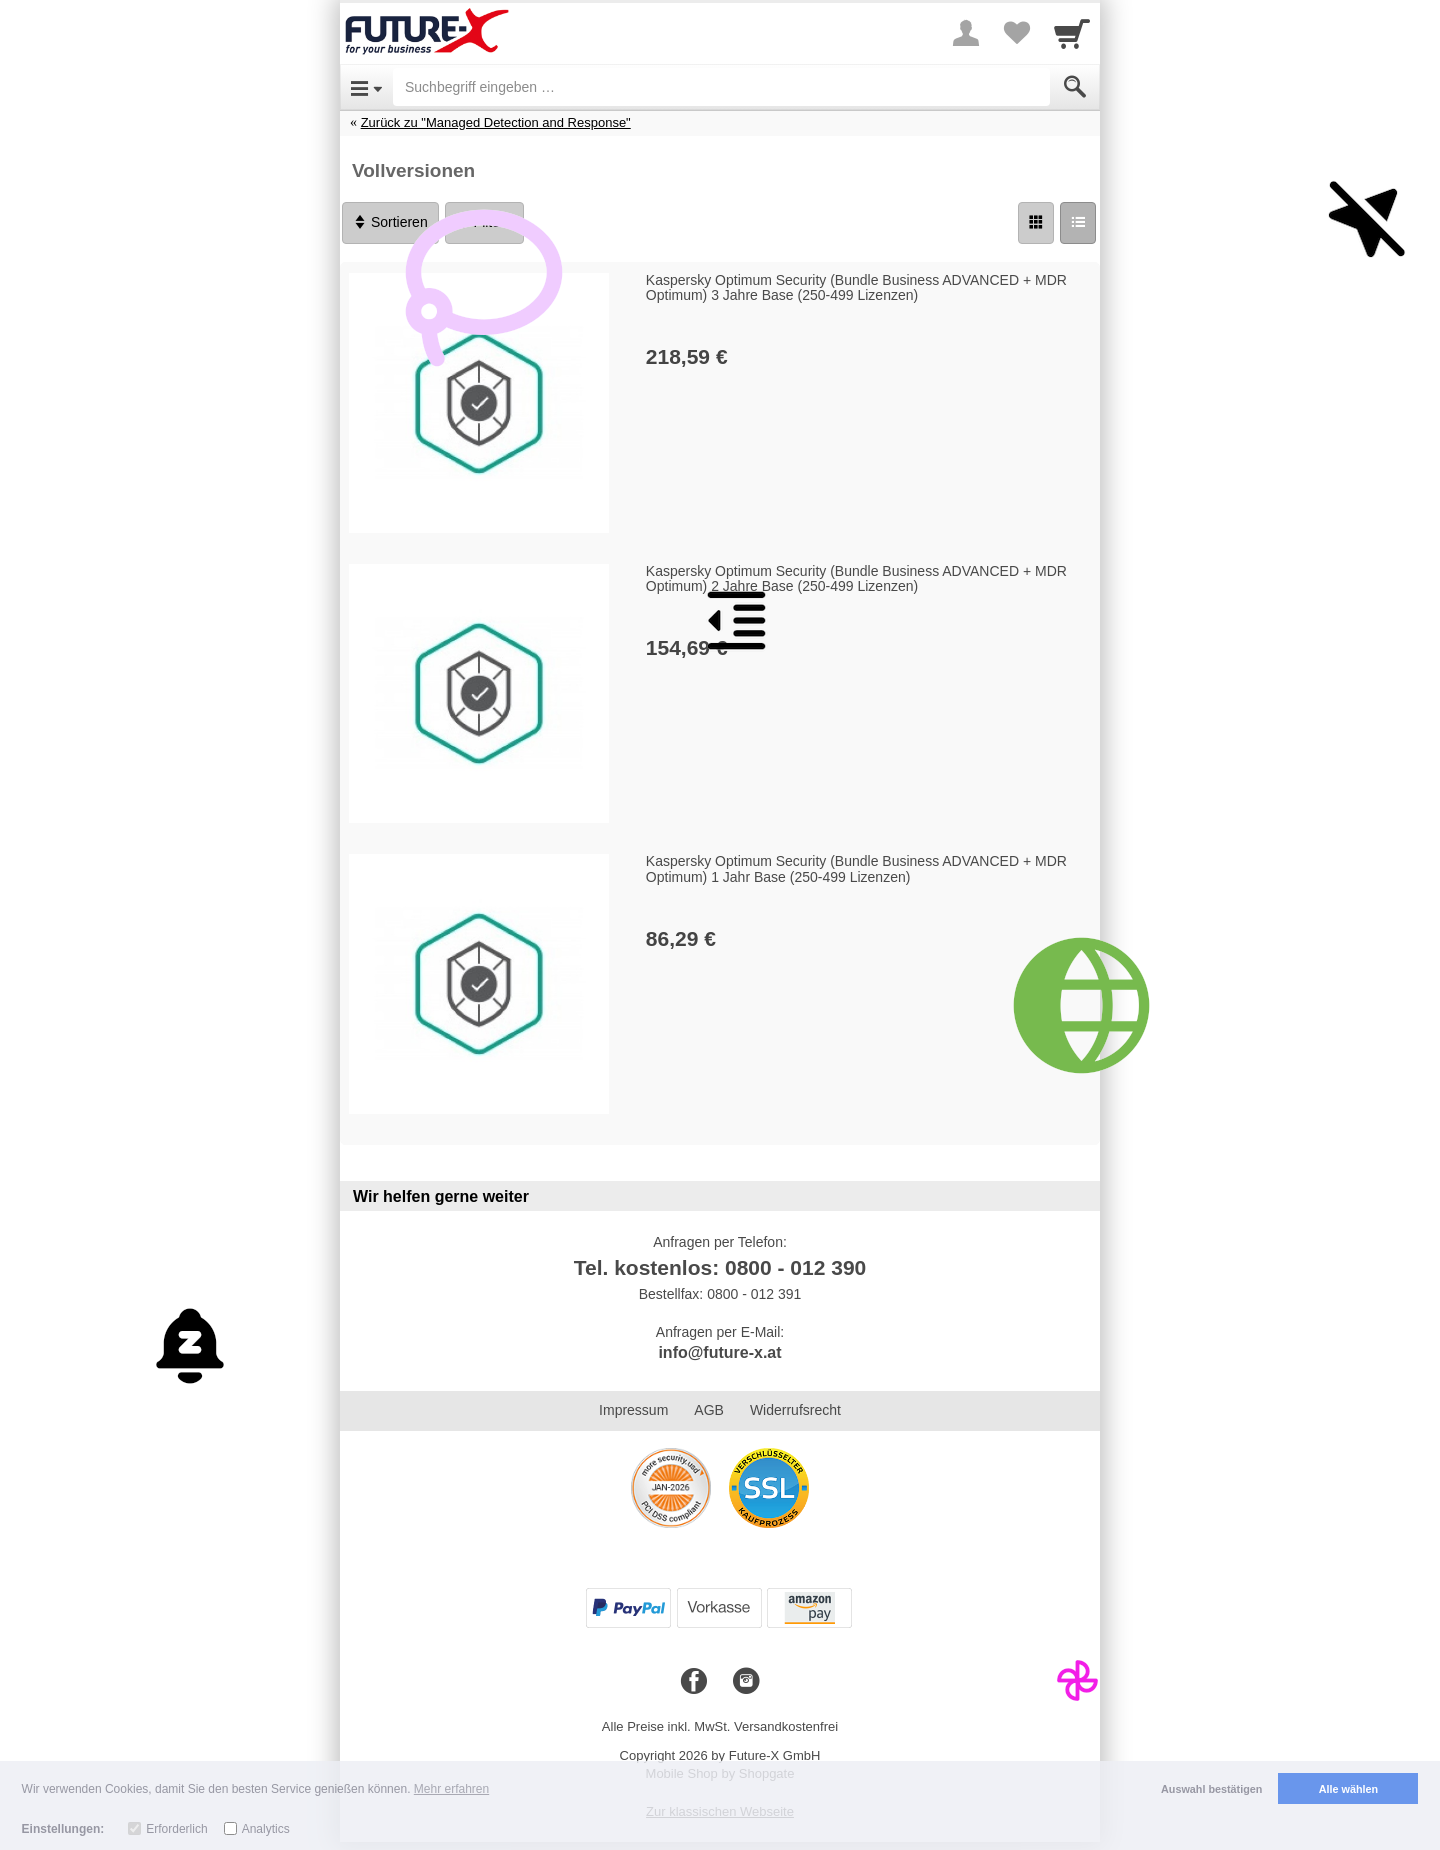 The height and width of the screenshot is (1850, 1440). I want to click on decrease text indentation, so click(736, 620).